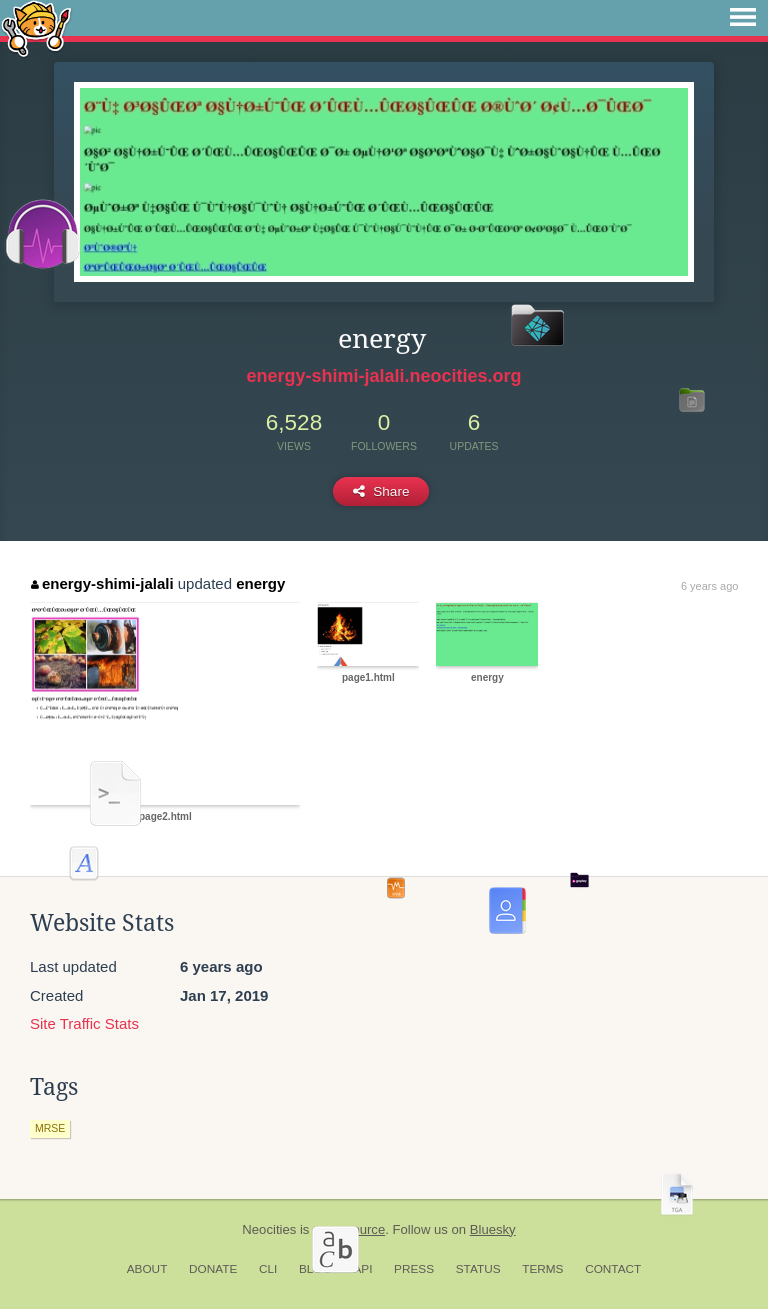 The image size is (768, 1309). Describe the element at coordinates (507, 910) in the screenshot. I see `open the contacts app` at that location.